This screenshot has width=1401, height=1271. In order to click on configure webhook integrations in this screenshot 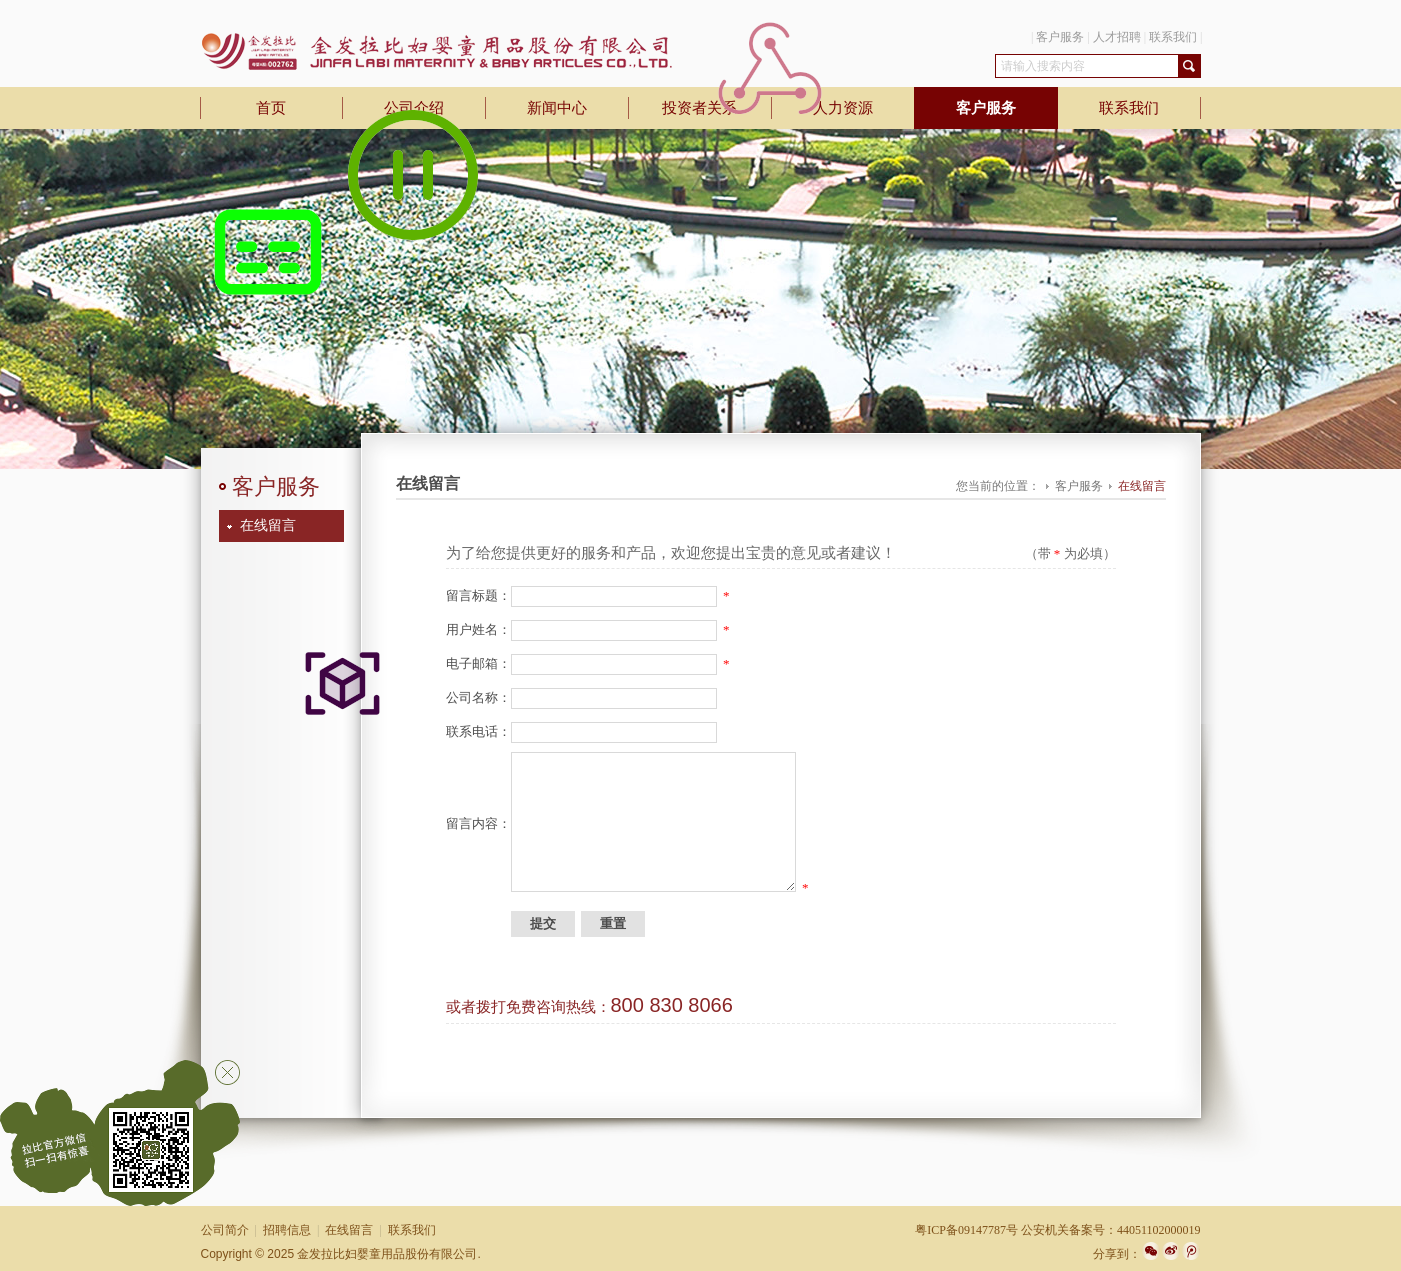, I will do `click(770, 74)`.